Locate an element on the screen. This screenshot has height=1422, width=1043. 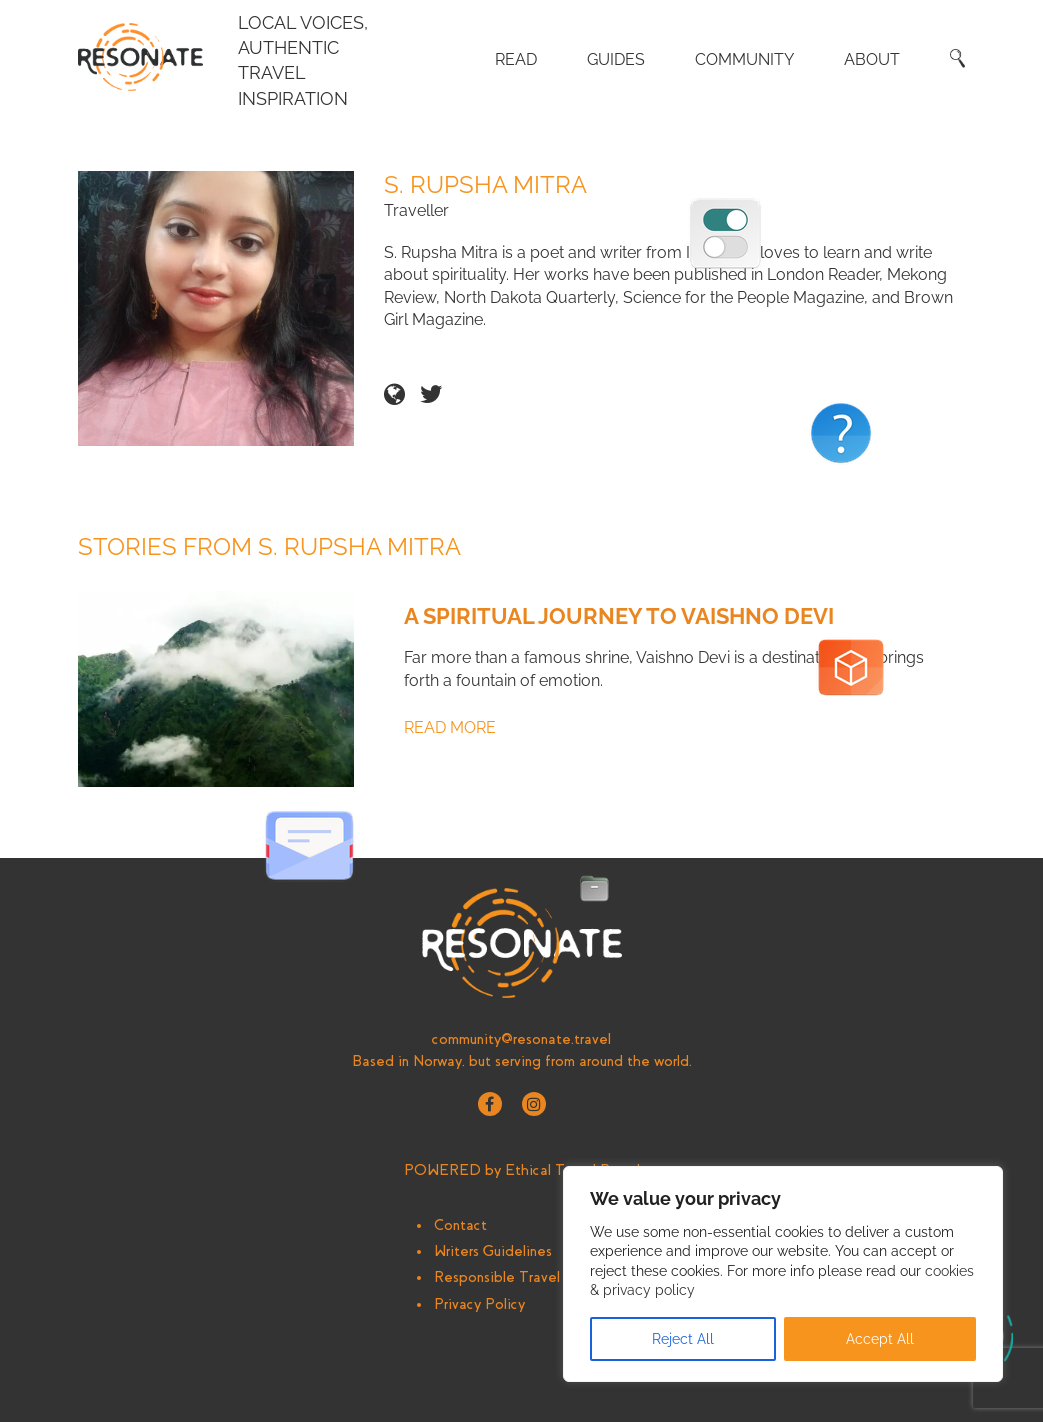
open gnome tweaks settings application is located at coordinates (725, 233).